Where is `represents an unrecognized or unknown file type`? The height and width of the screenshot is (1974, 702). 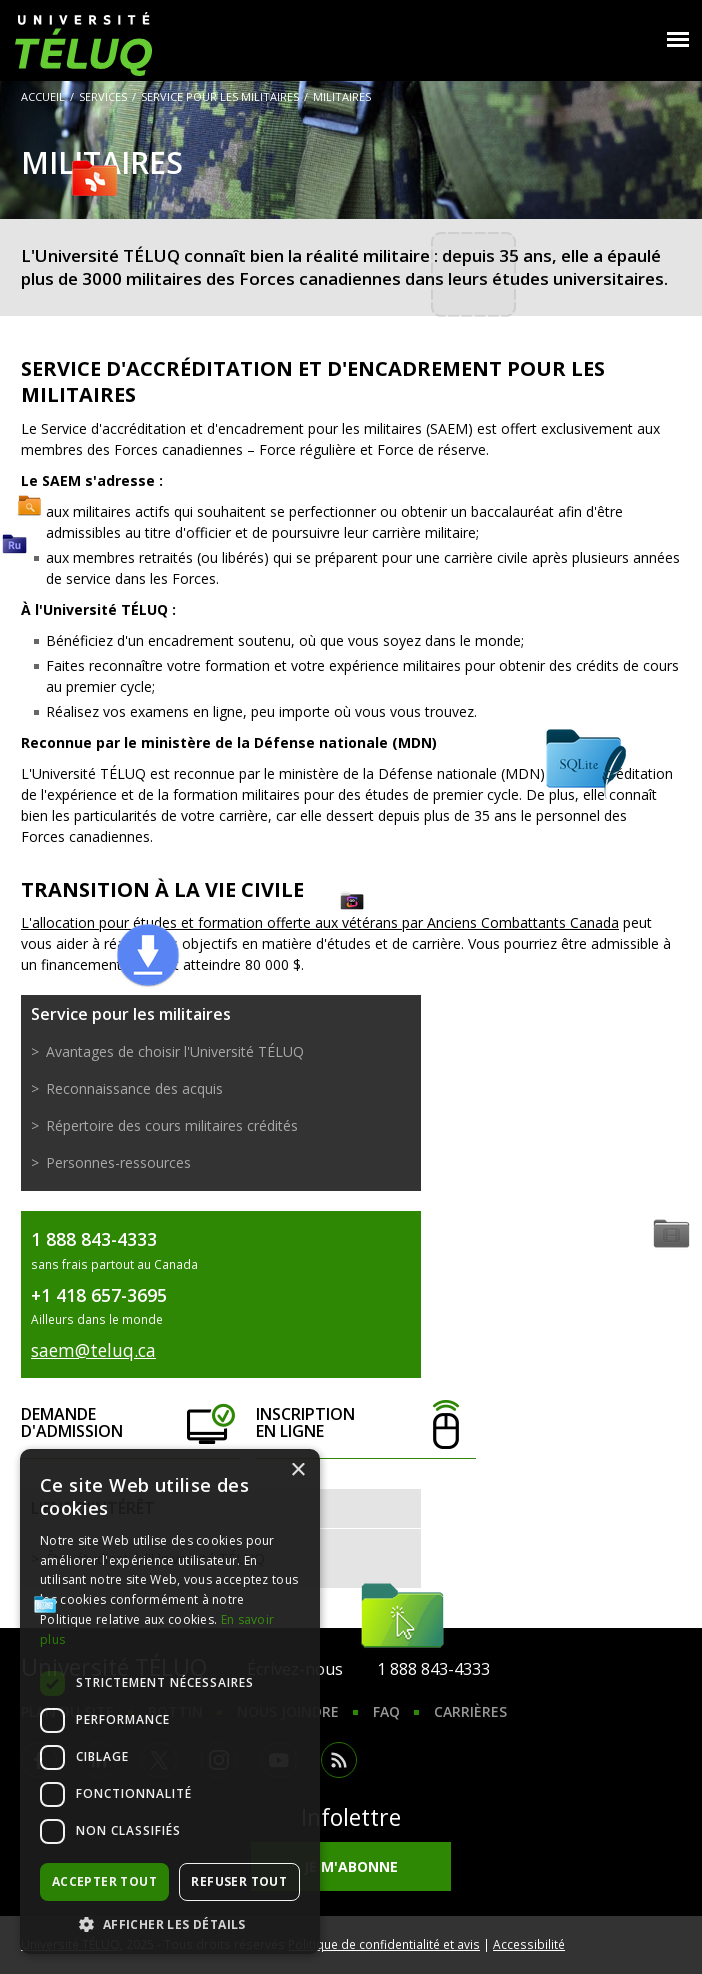
represents an unrecognized or unknown file type is located at coordinates (473, 274).